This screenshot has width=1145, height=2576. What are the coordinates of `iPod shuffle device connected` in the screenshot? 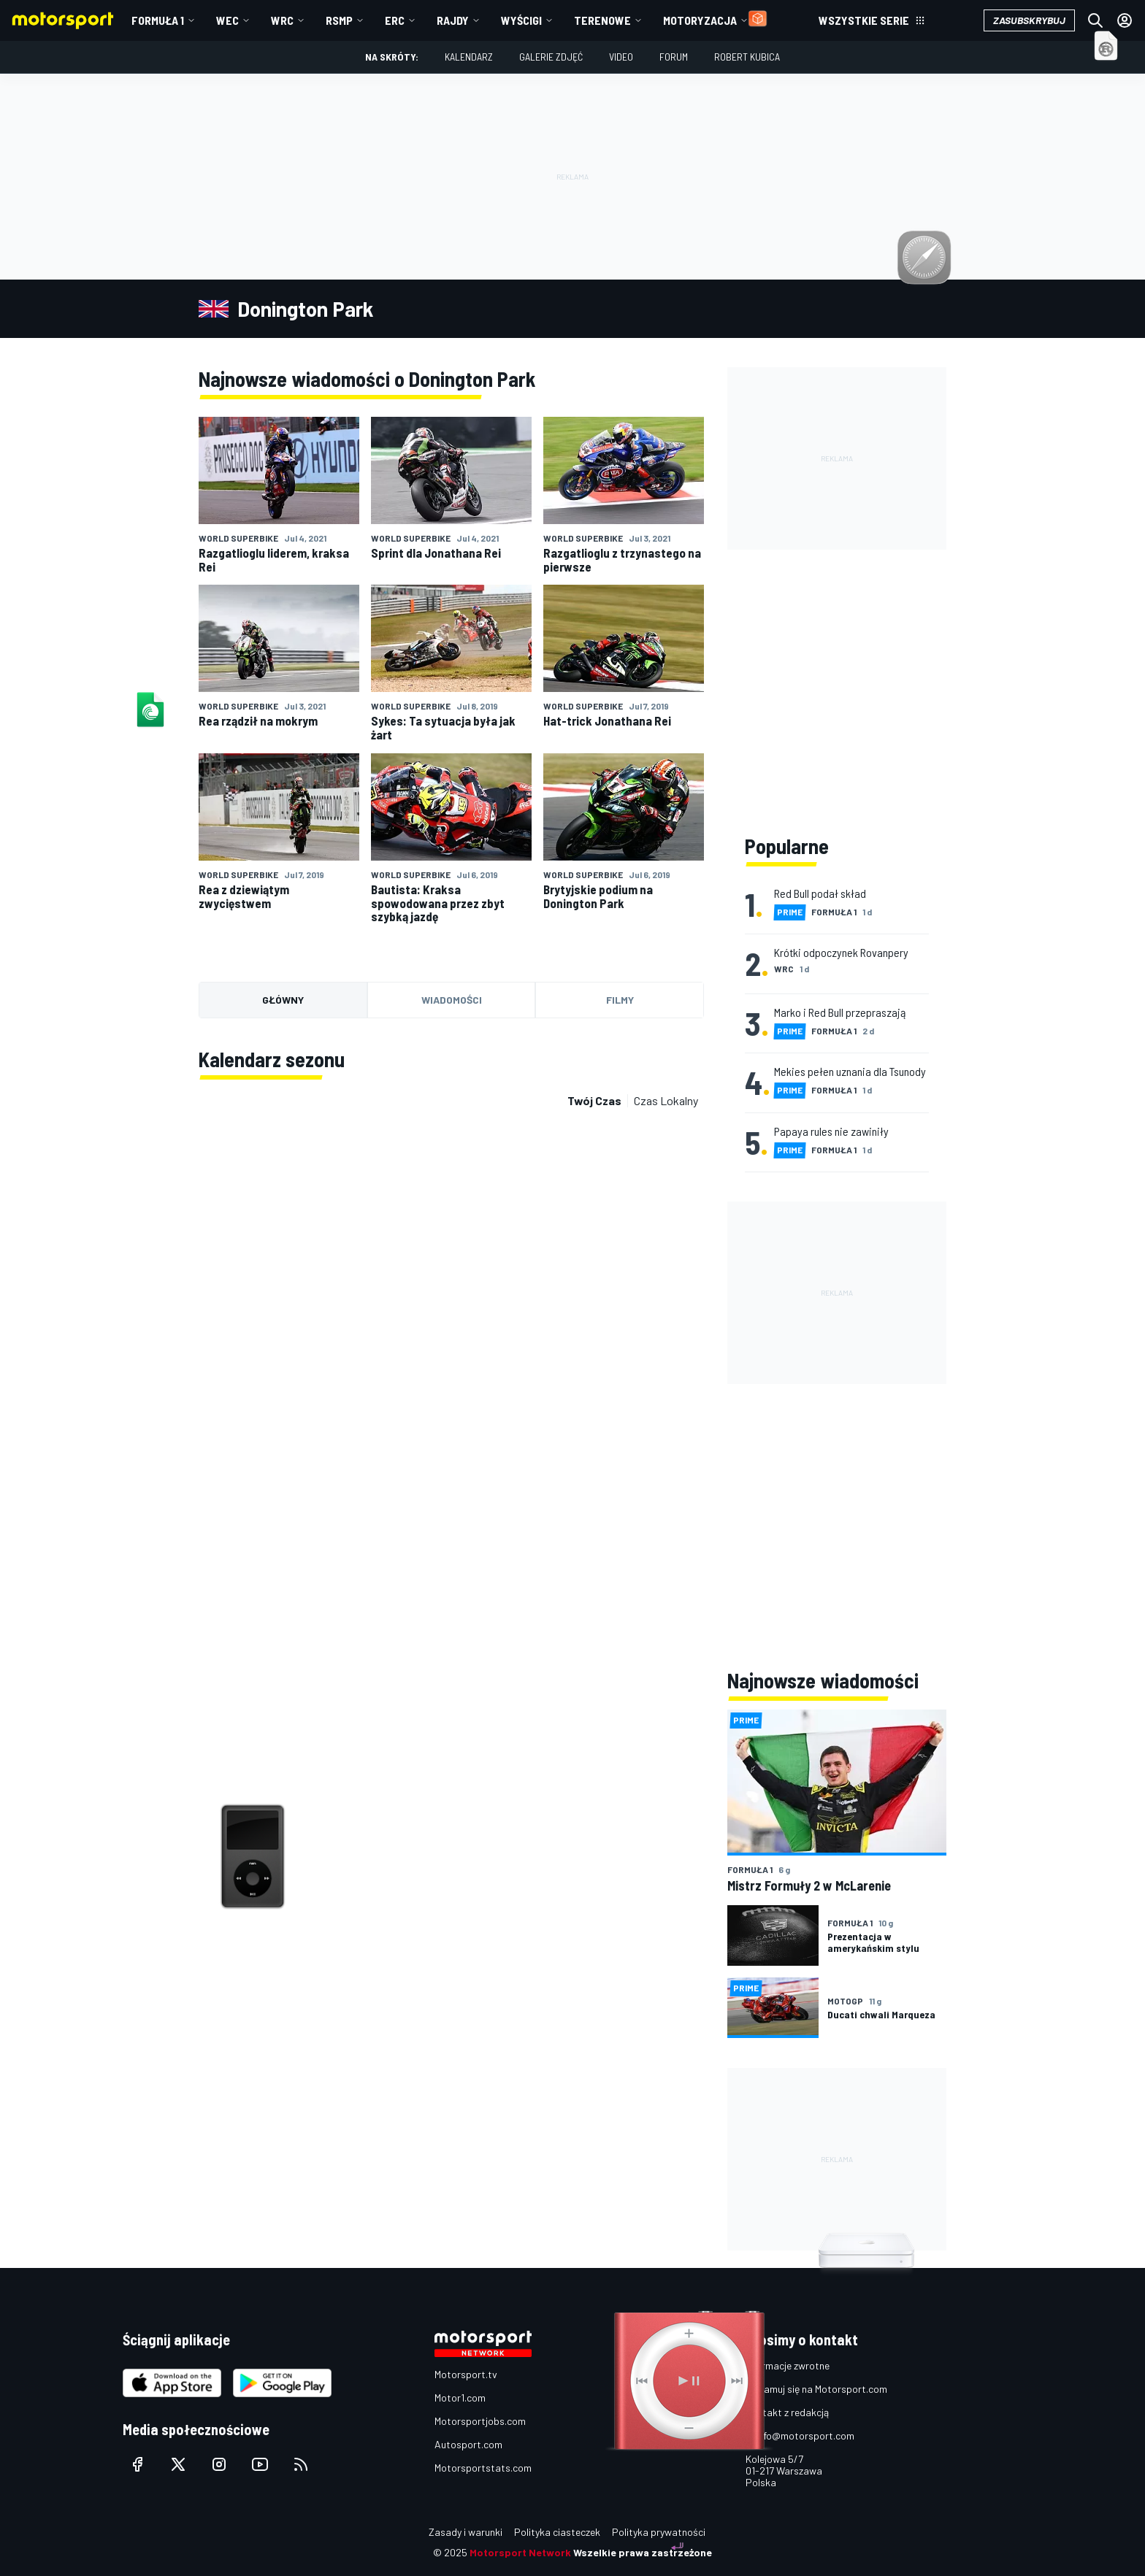 It's located at (689, 2380).